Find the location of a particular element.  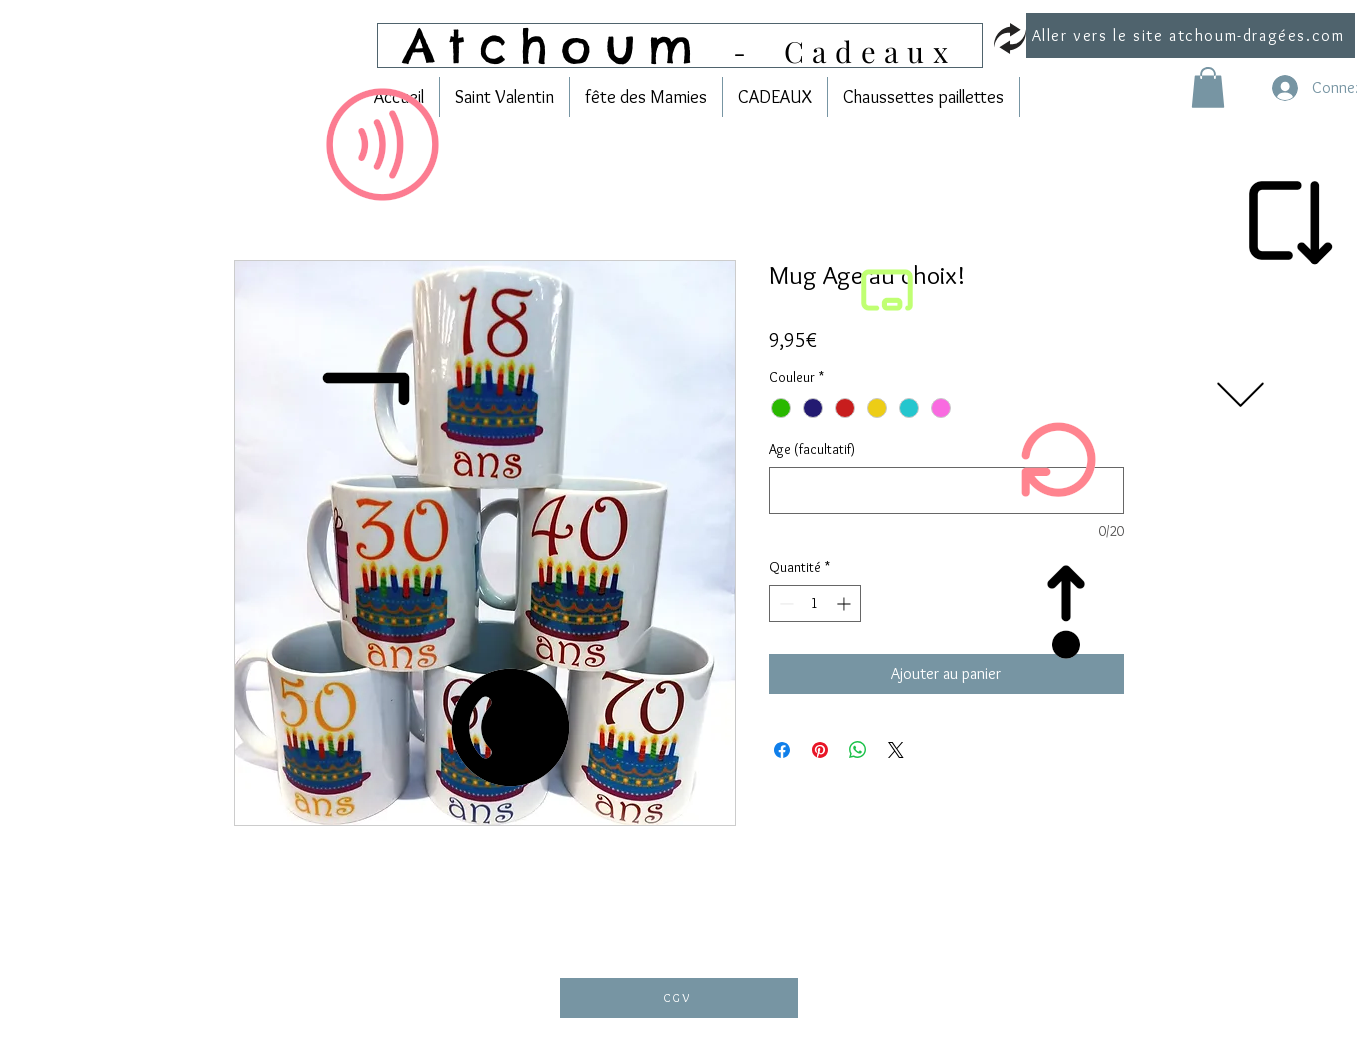

move item up in a list is located at coordinates (1066, 612).